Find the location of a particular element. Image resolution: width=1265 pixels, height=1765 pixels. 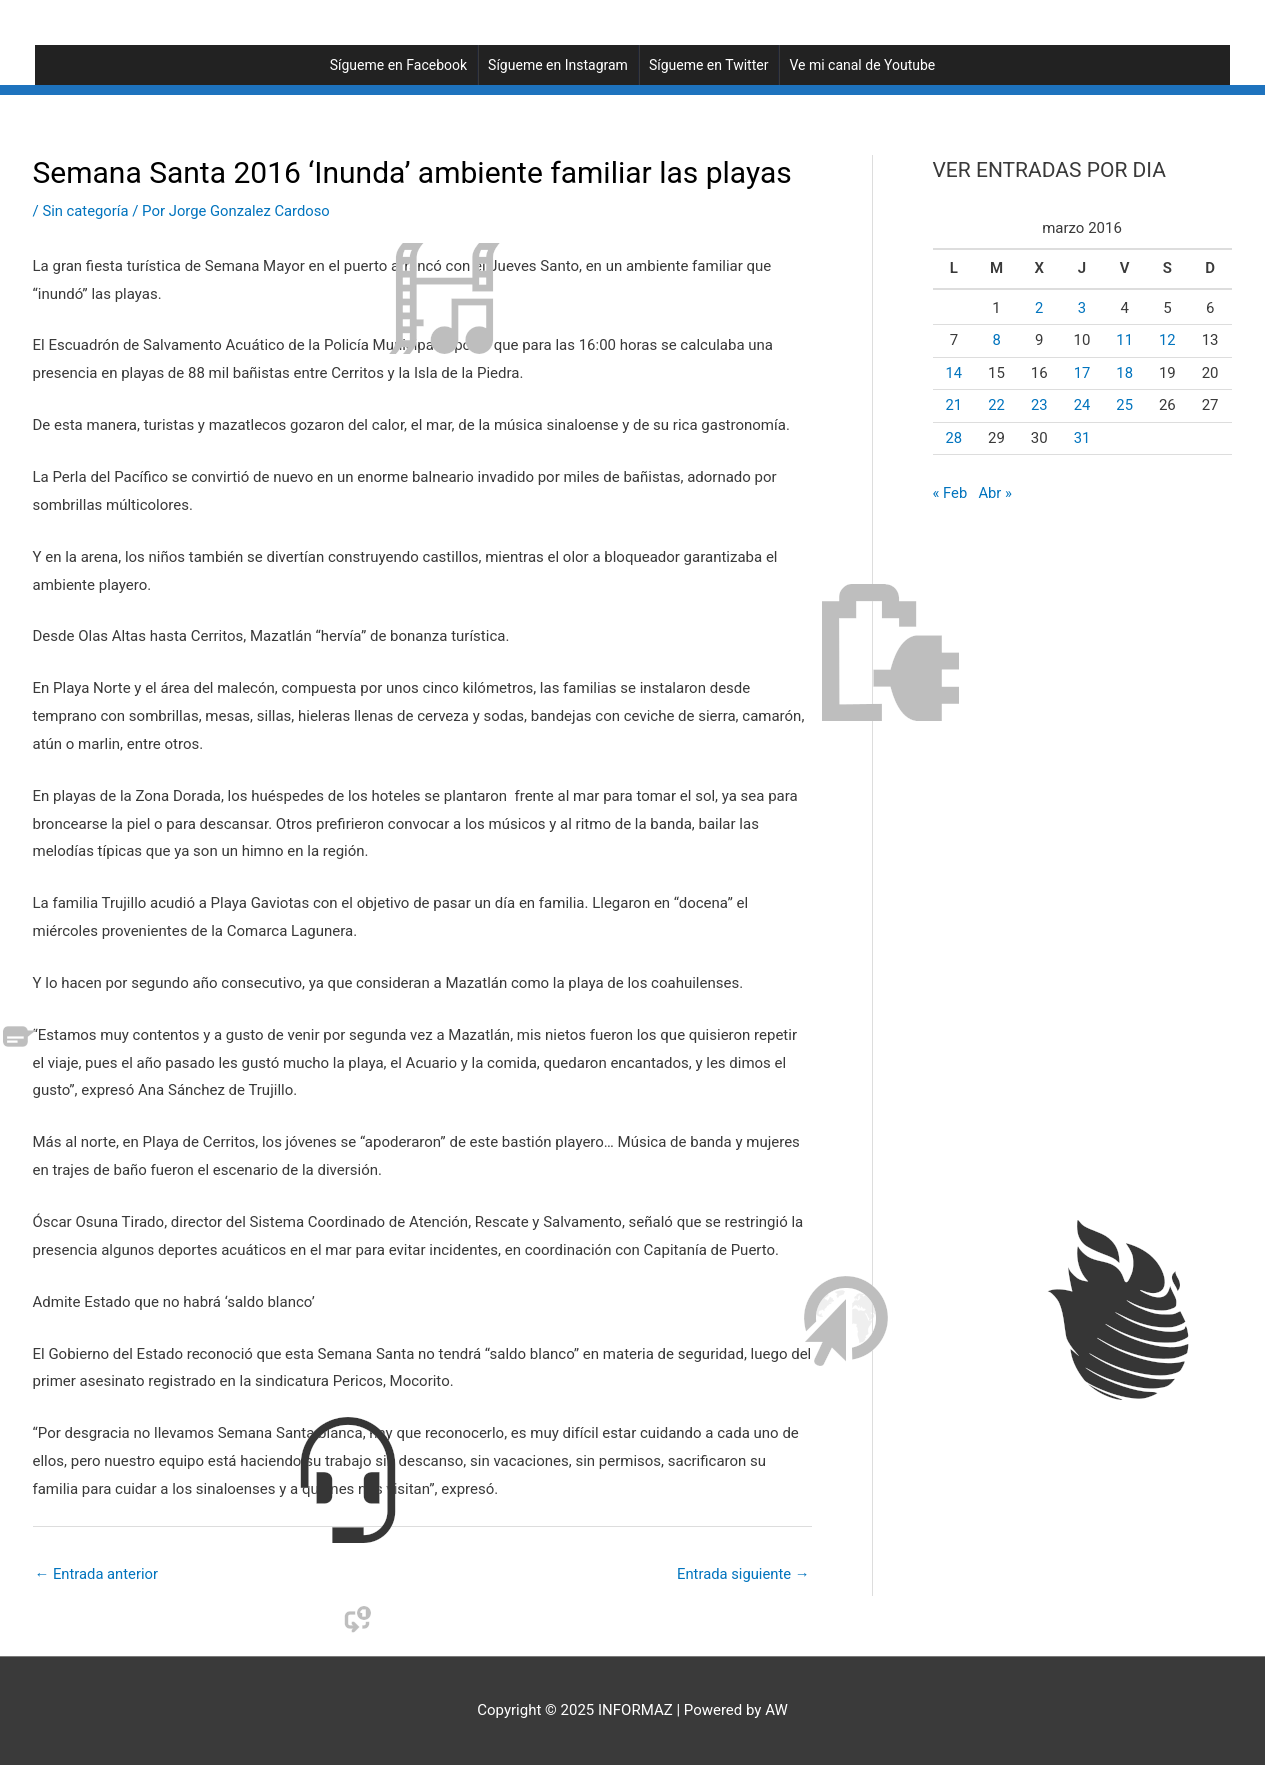

open glade interface designer is located at coordinates (1118, 1310).